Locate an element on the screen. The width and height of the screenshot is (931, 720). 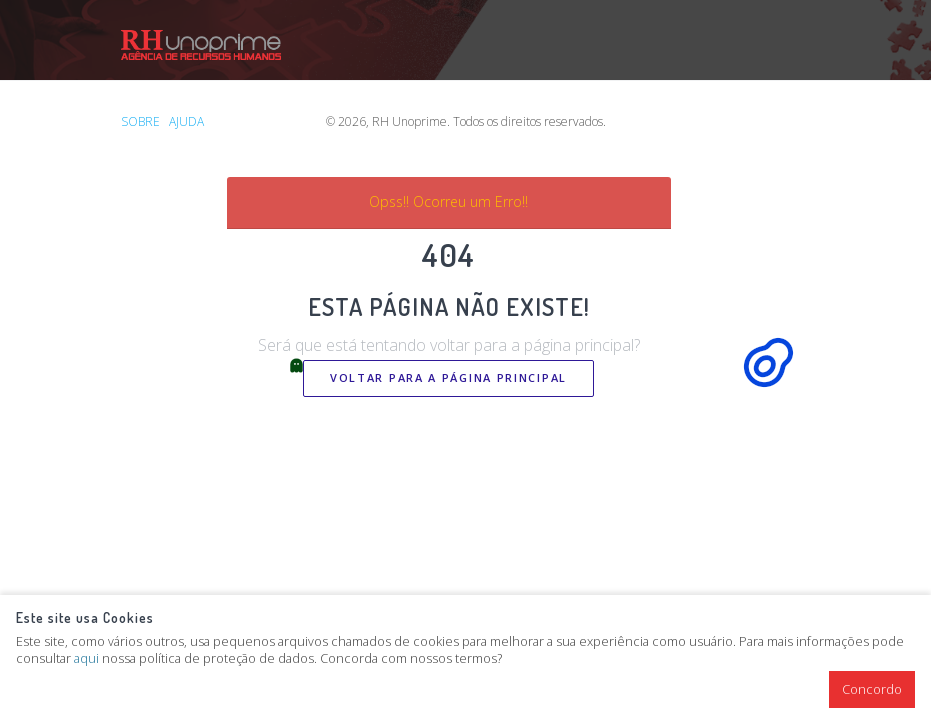
indicates ghost mode or invisible status is located at coordinates (296, 365).